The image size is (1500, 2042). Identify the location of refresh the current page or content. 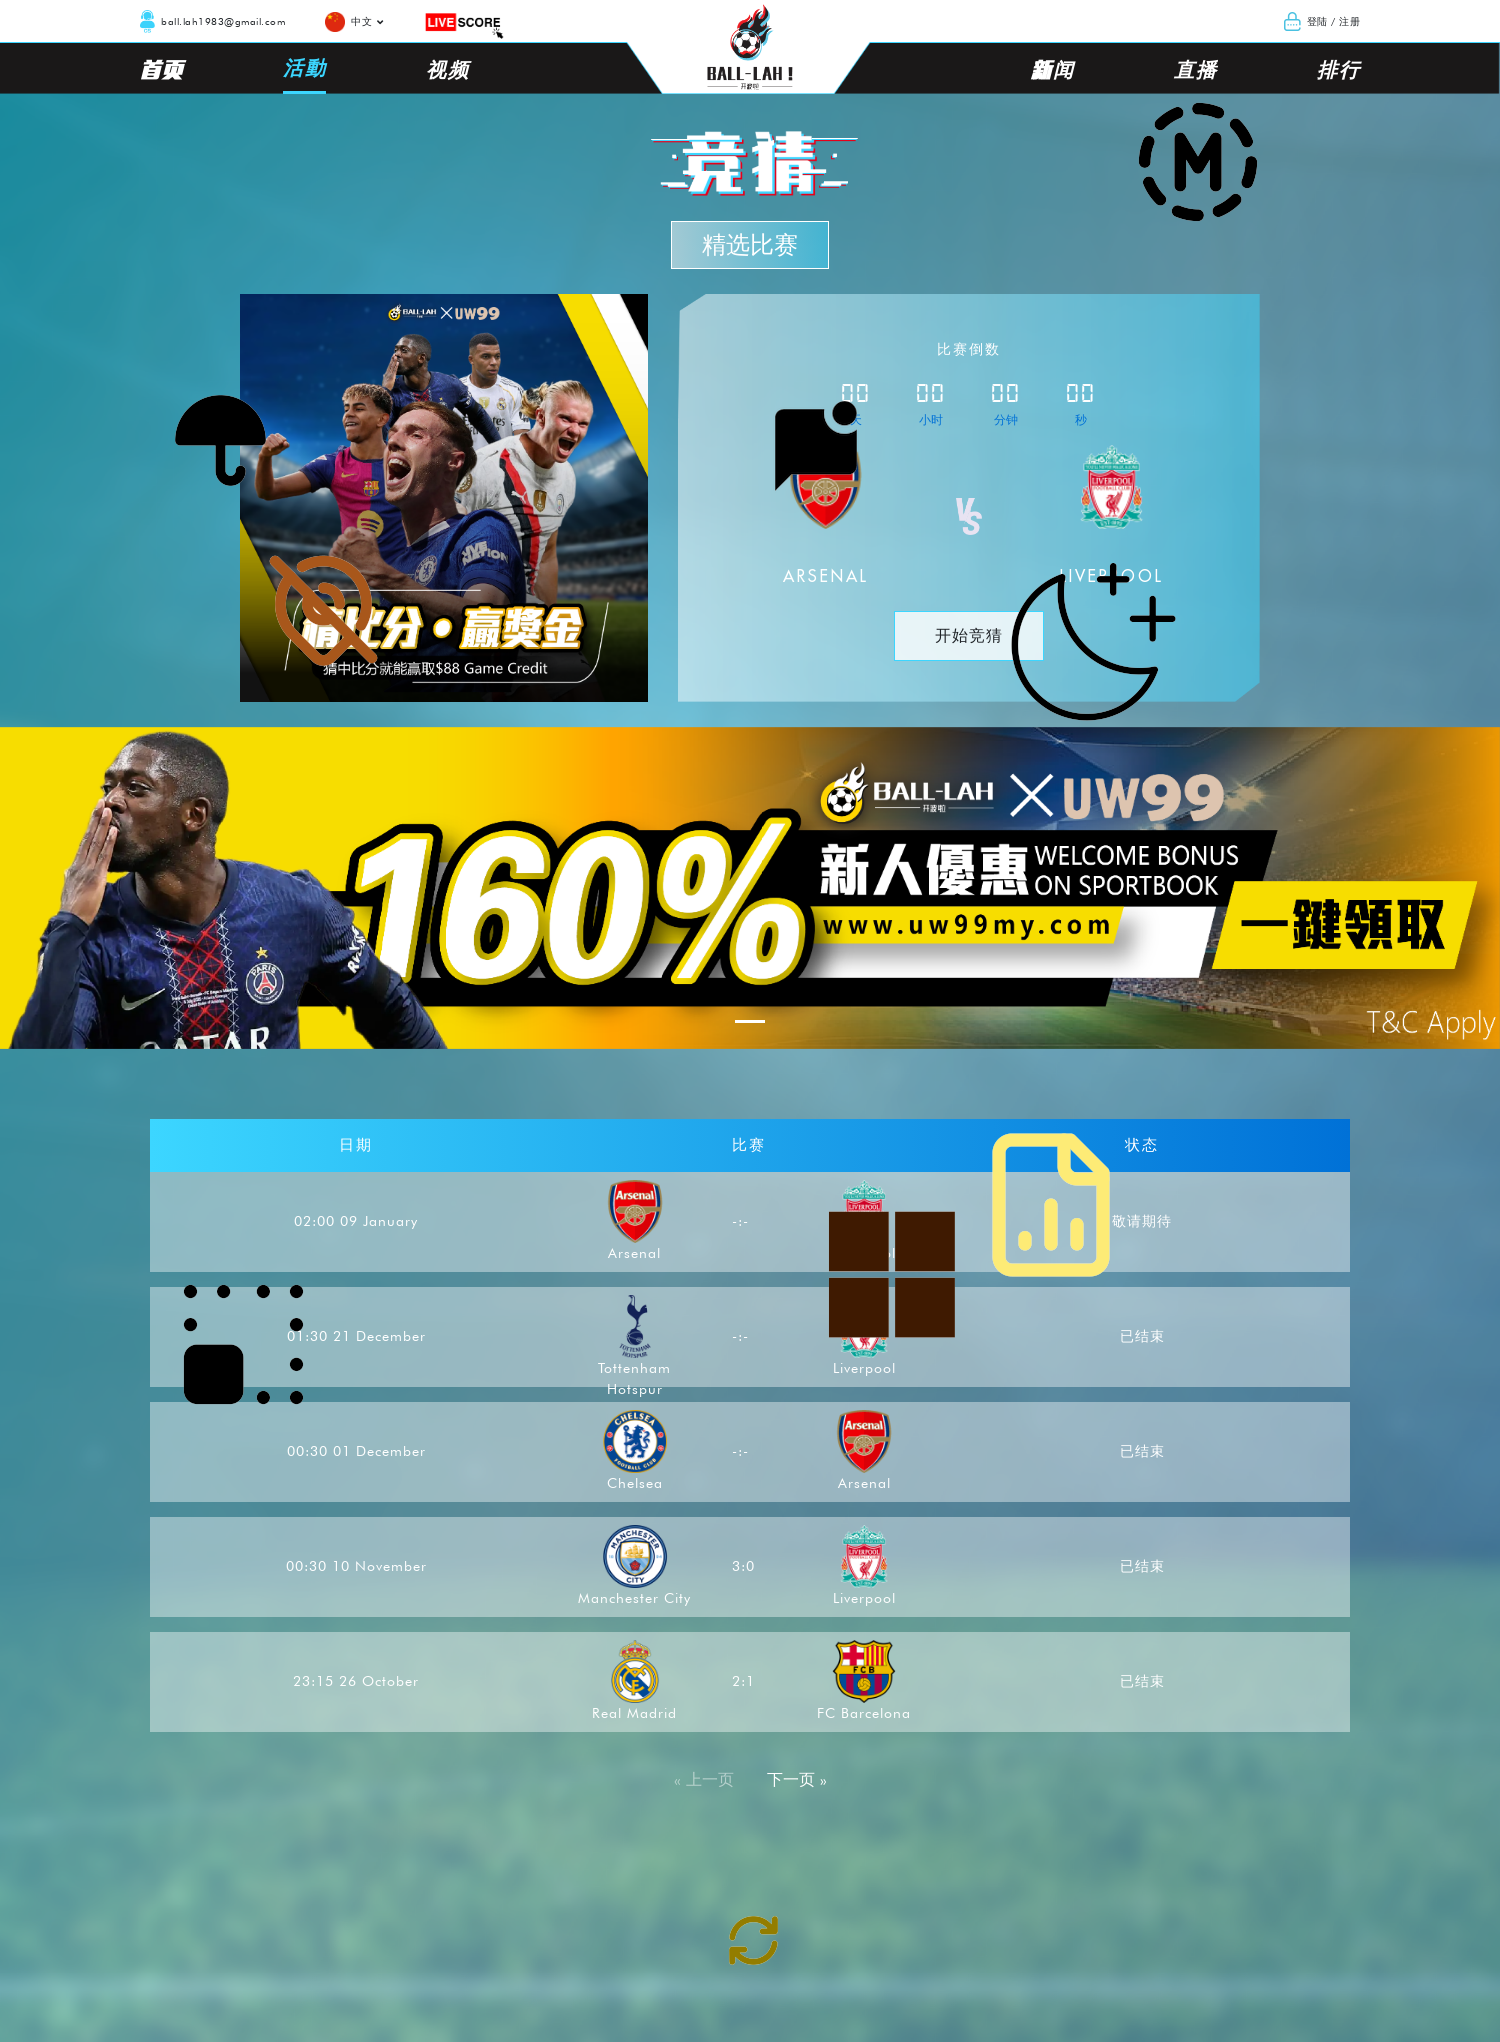
(753, 1940).